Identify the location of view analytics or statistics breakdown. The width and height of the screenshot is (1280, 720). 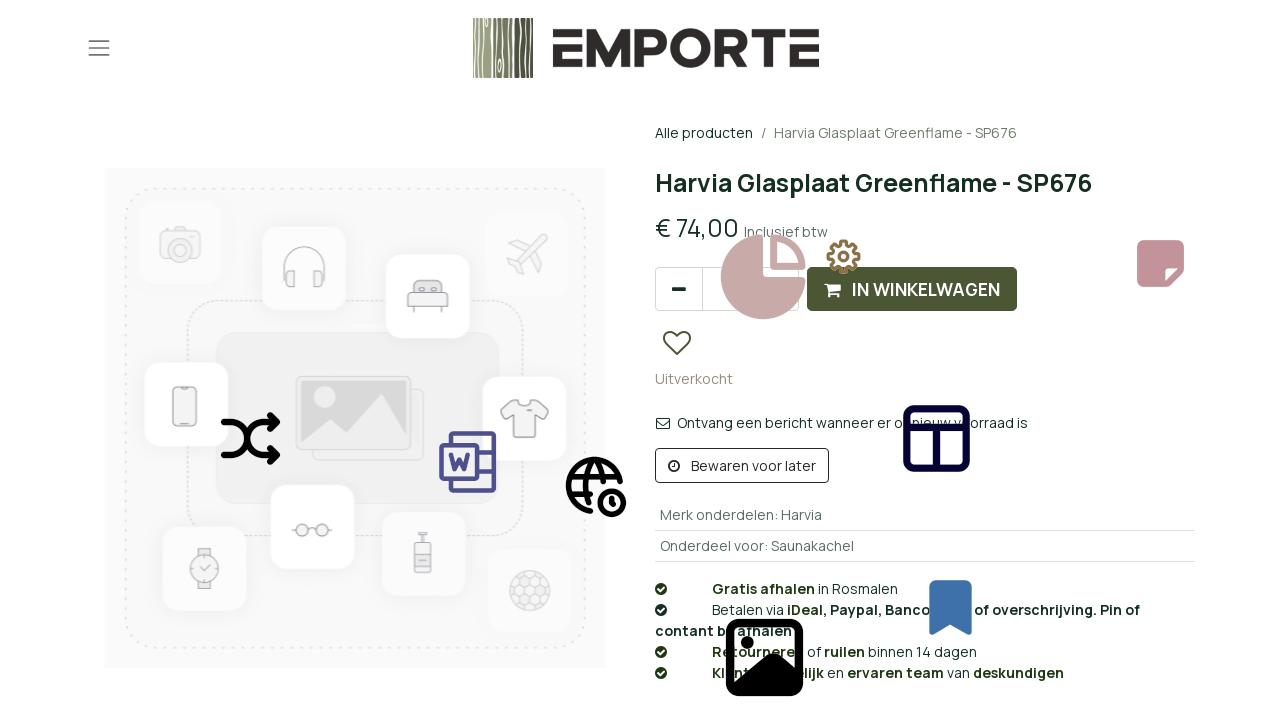
(763, 277).